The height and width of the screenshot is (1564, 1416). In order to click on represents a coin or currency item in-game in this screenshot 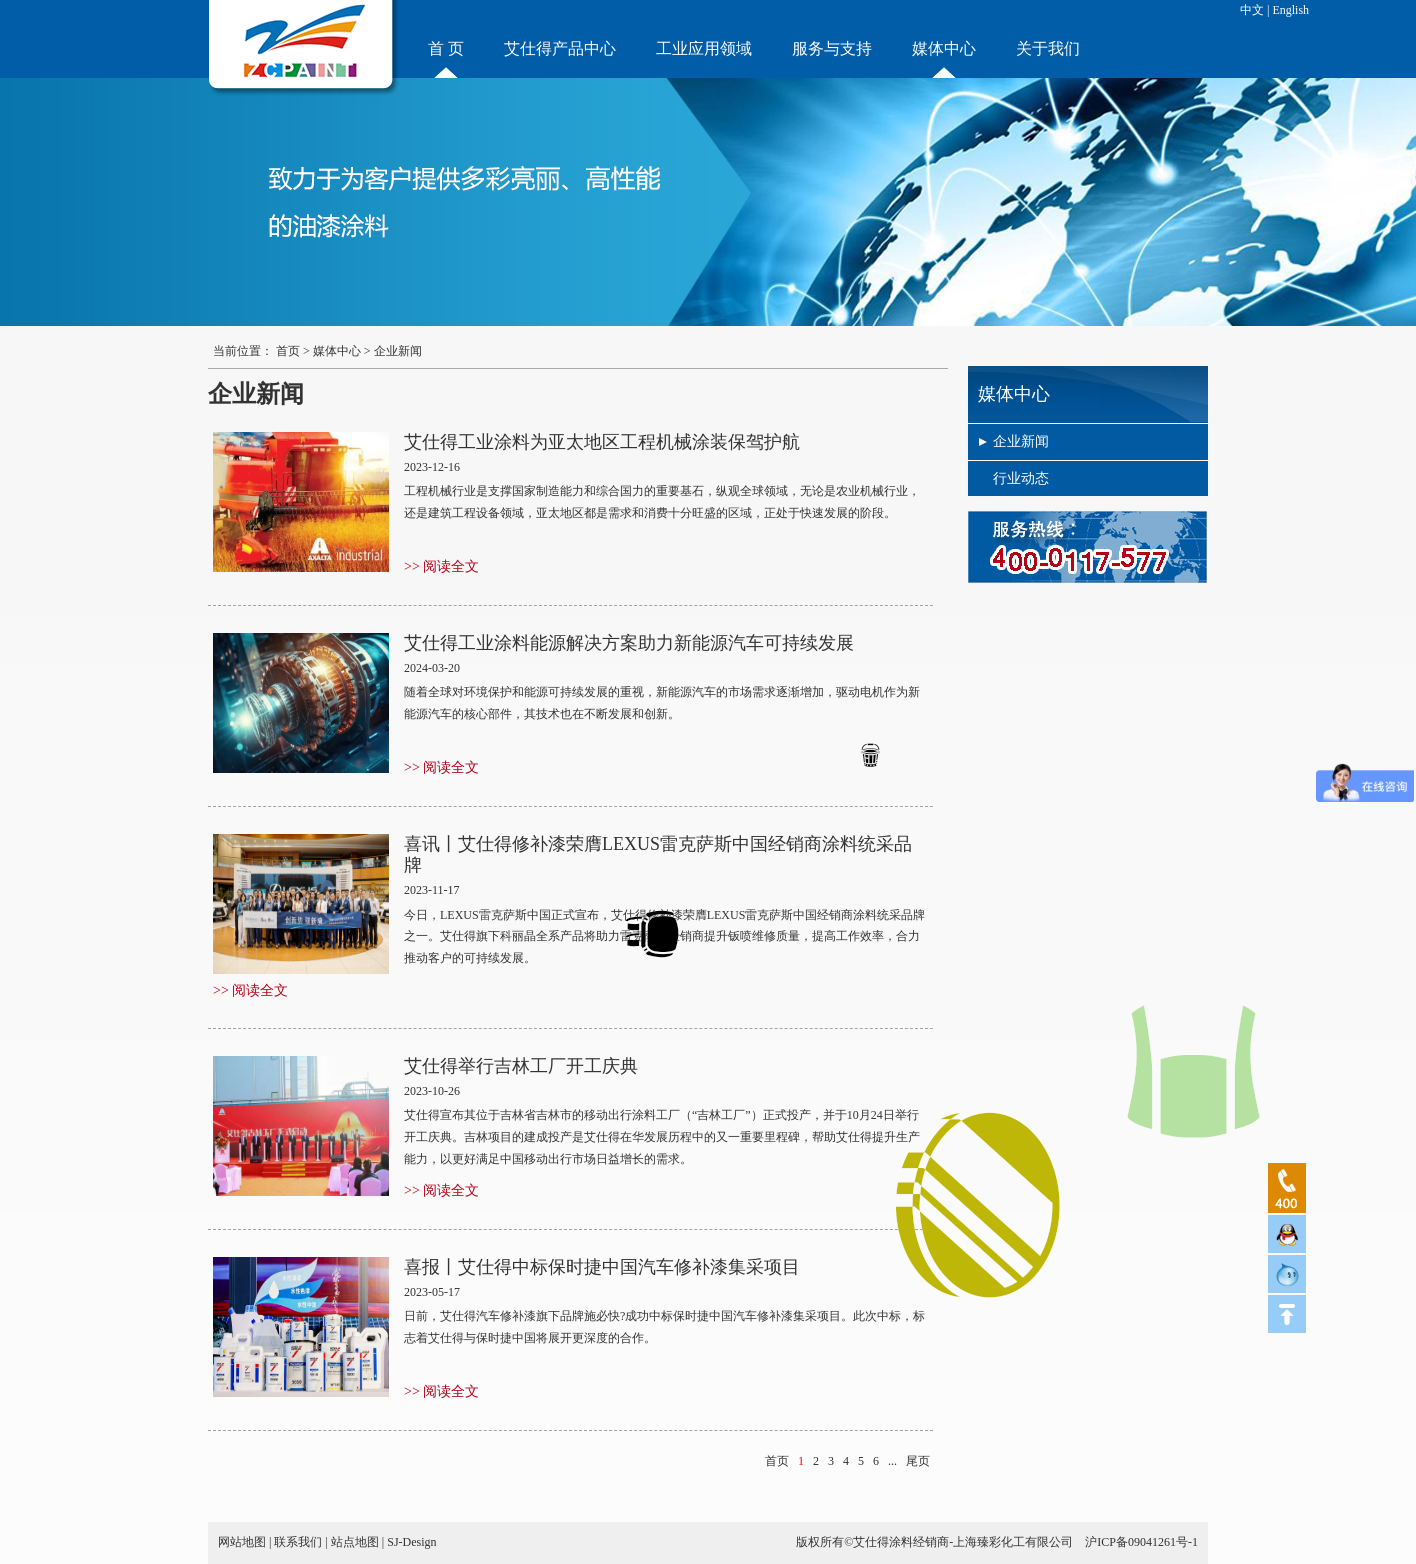, I will do `click(980, 1205)`.